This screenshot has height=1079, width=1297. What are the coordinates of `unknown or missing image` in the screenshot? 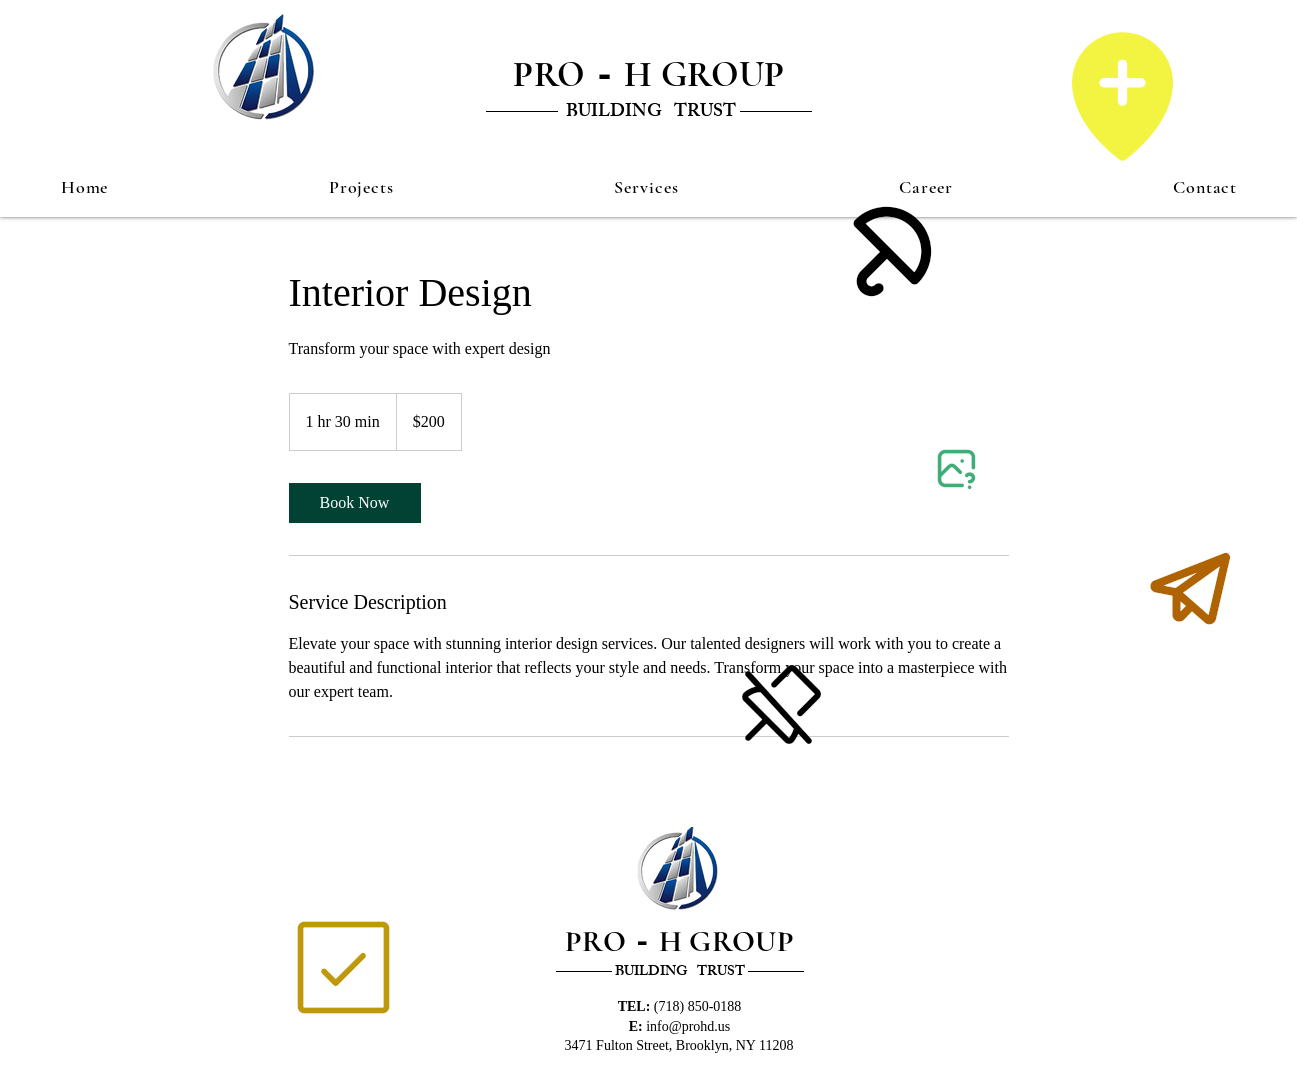 It's located at (956, 468).